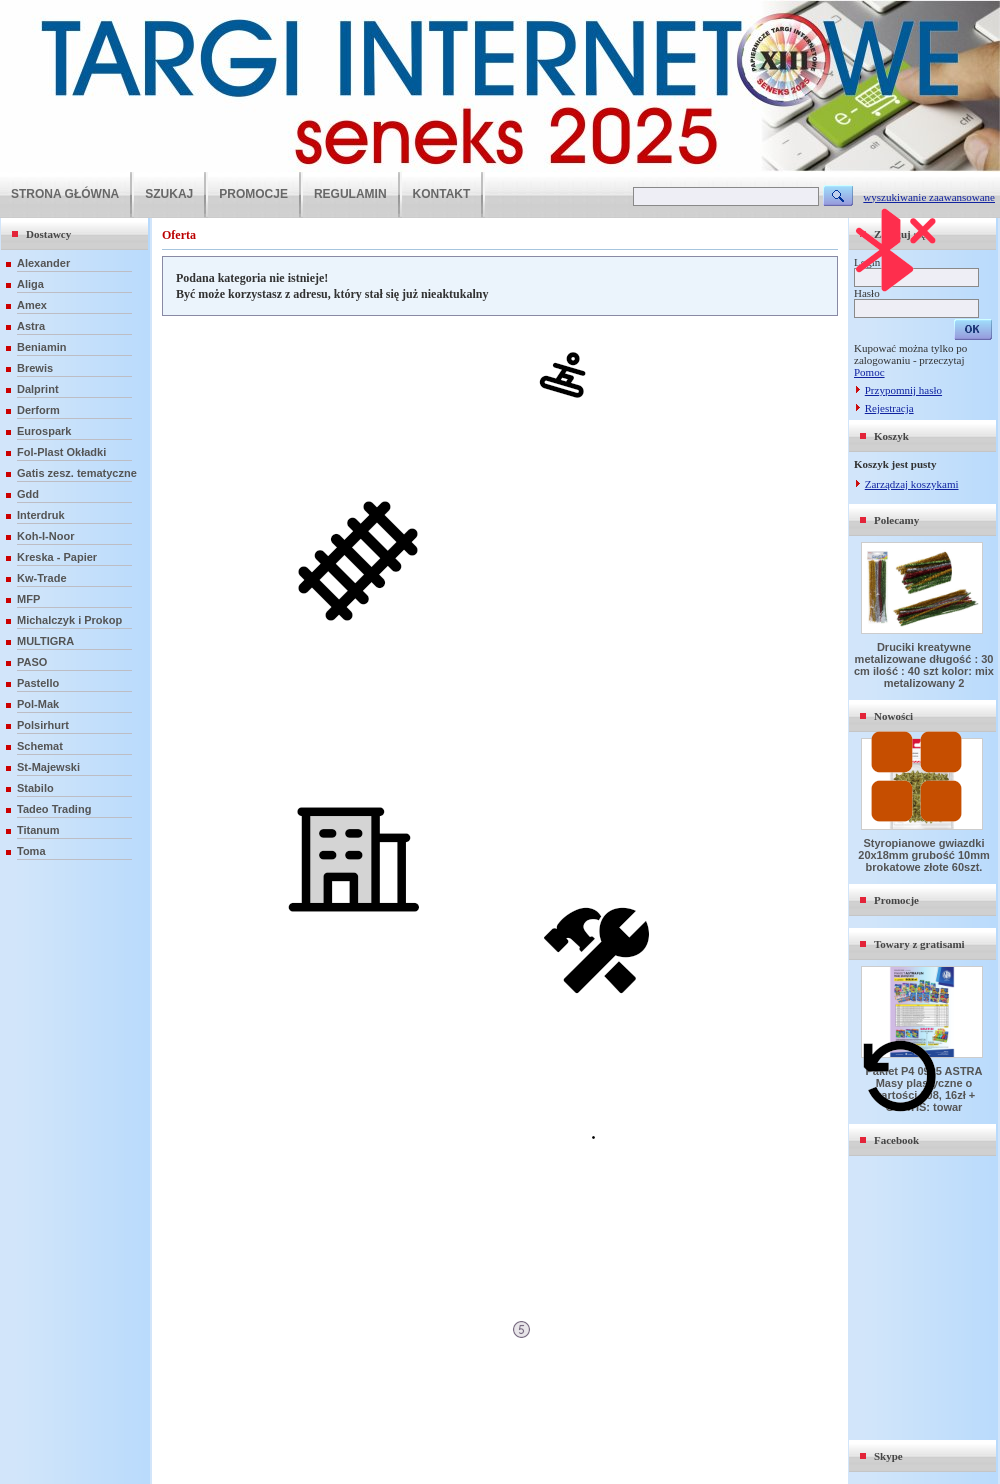 This screenshot has height=1484, width=1000. I want to click on bluetooth connection disabled or unavailable, so click(891, 250).